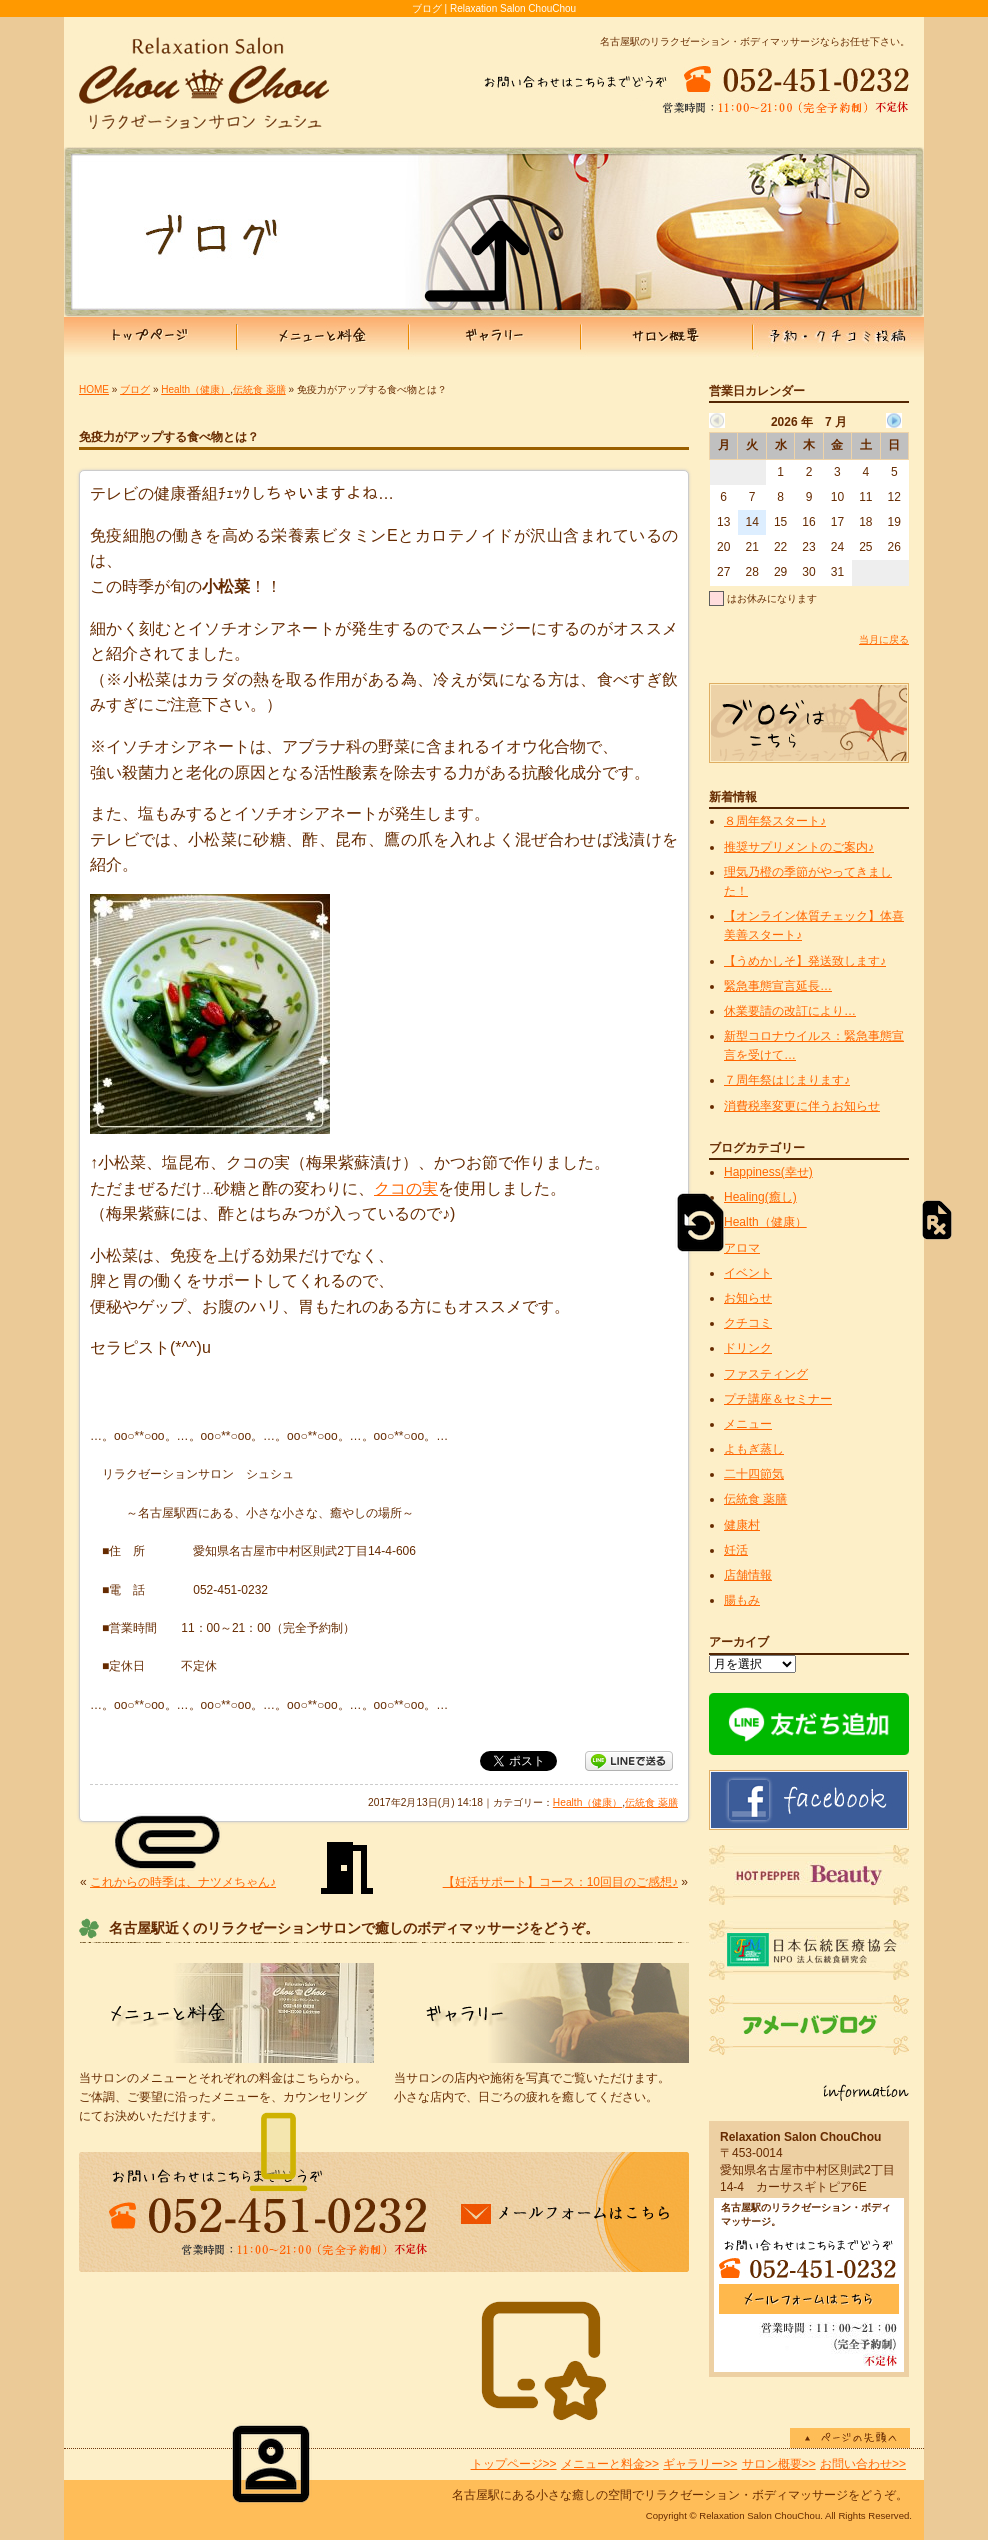  What do you see at coordinates (700, 1222) in the screenshot?
I see `restore a previous version of a document` at bounding box center [700, 1222].